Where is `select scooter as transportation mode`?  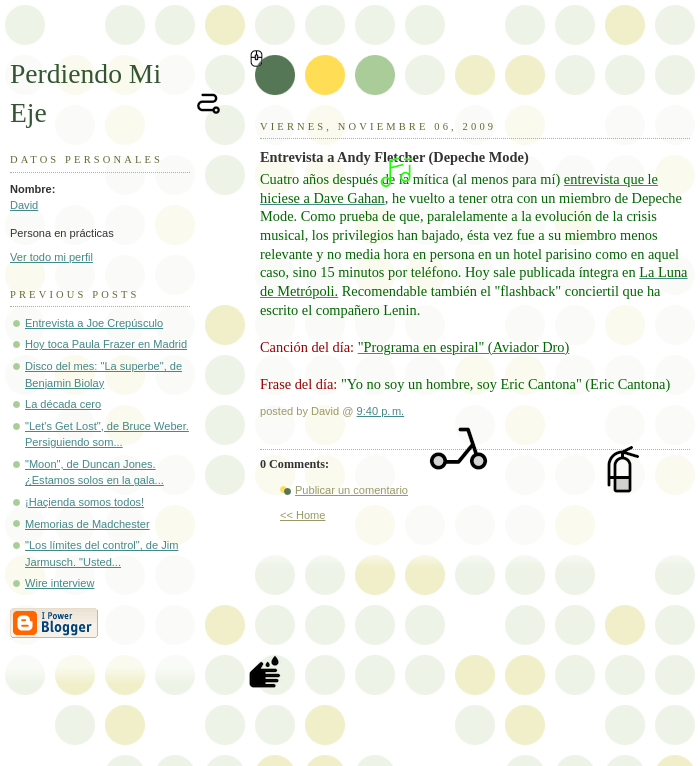
select scooter as transportation mode is located at coordinates (458, 450).